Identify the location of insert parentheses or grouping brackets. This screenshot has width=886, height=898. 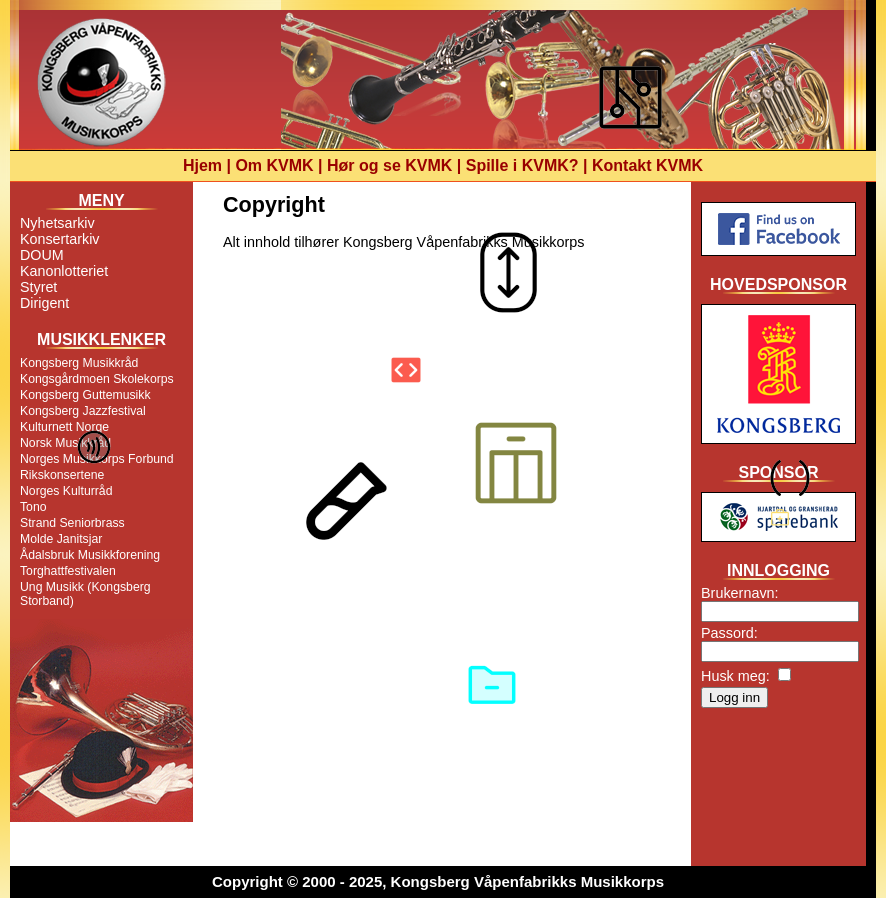
(790, 478).